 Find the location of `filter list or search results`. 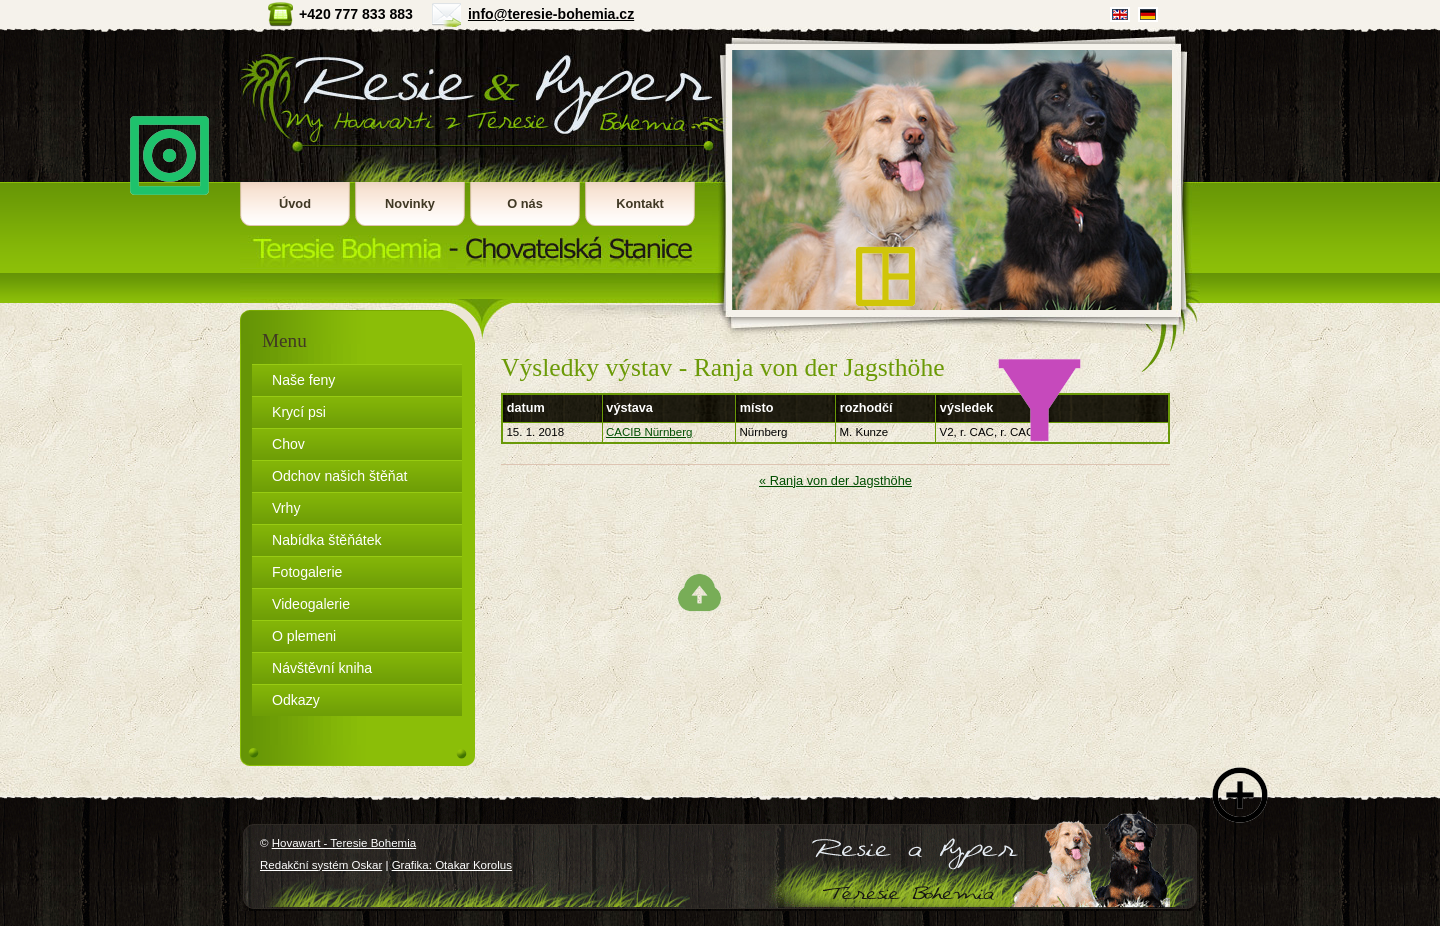

filter list or search results is located at coordinates (1039, 395).